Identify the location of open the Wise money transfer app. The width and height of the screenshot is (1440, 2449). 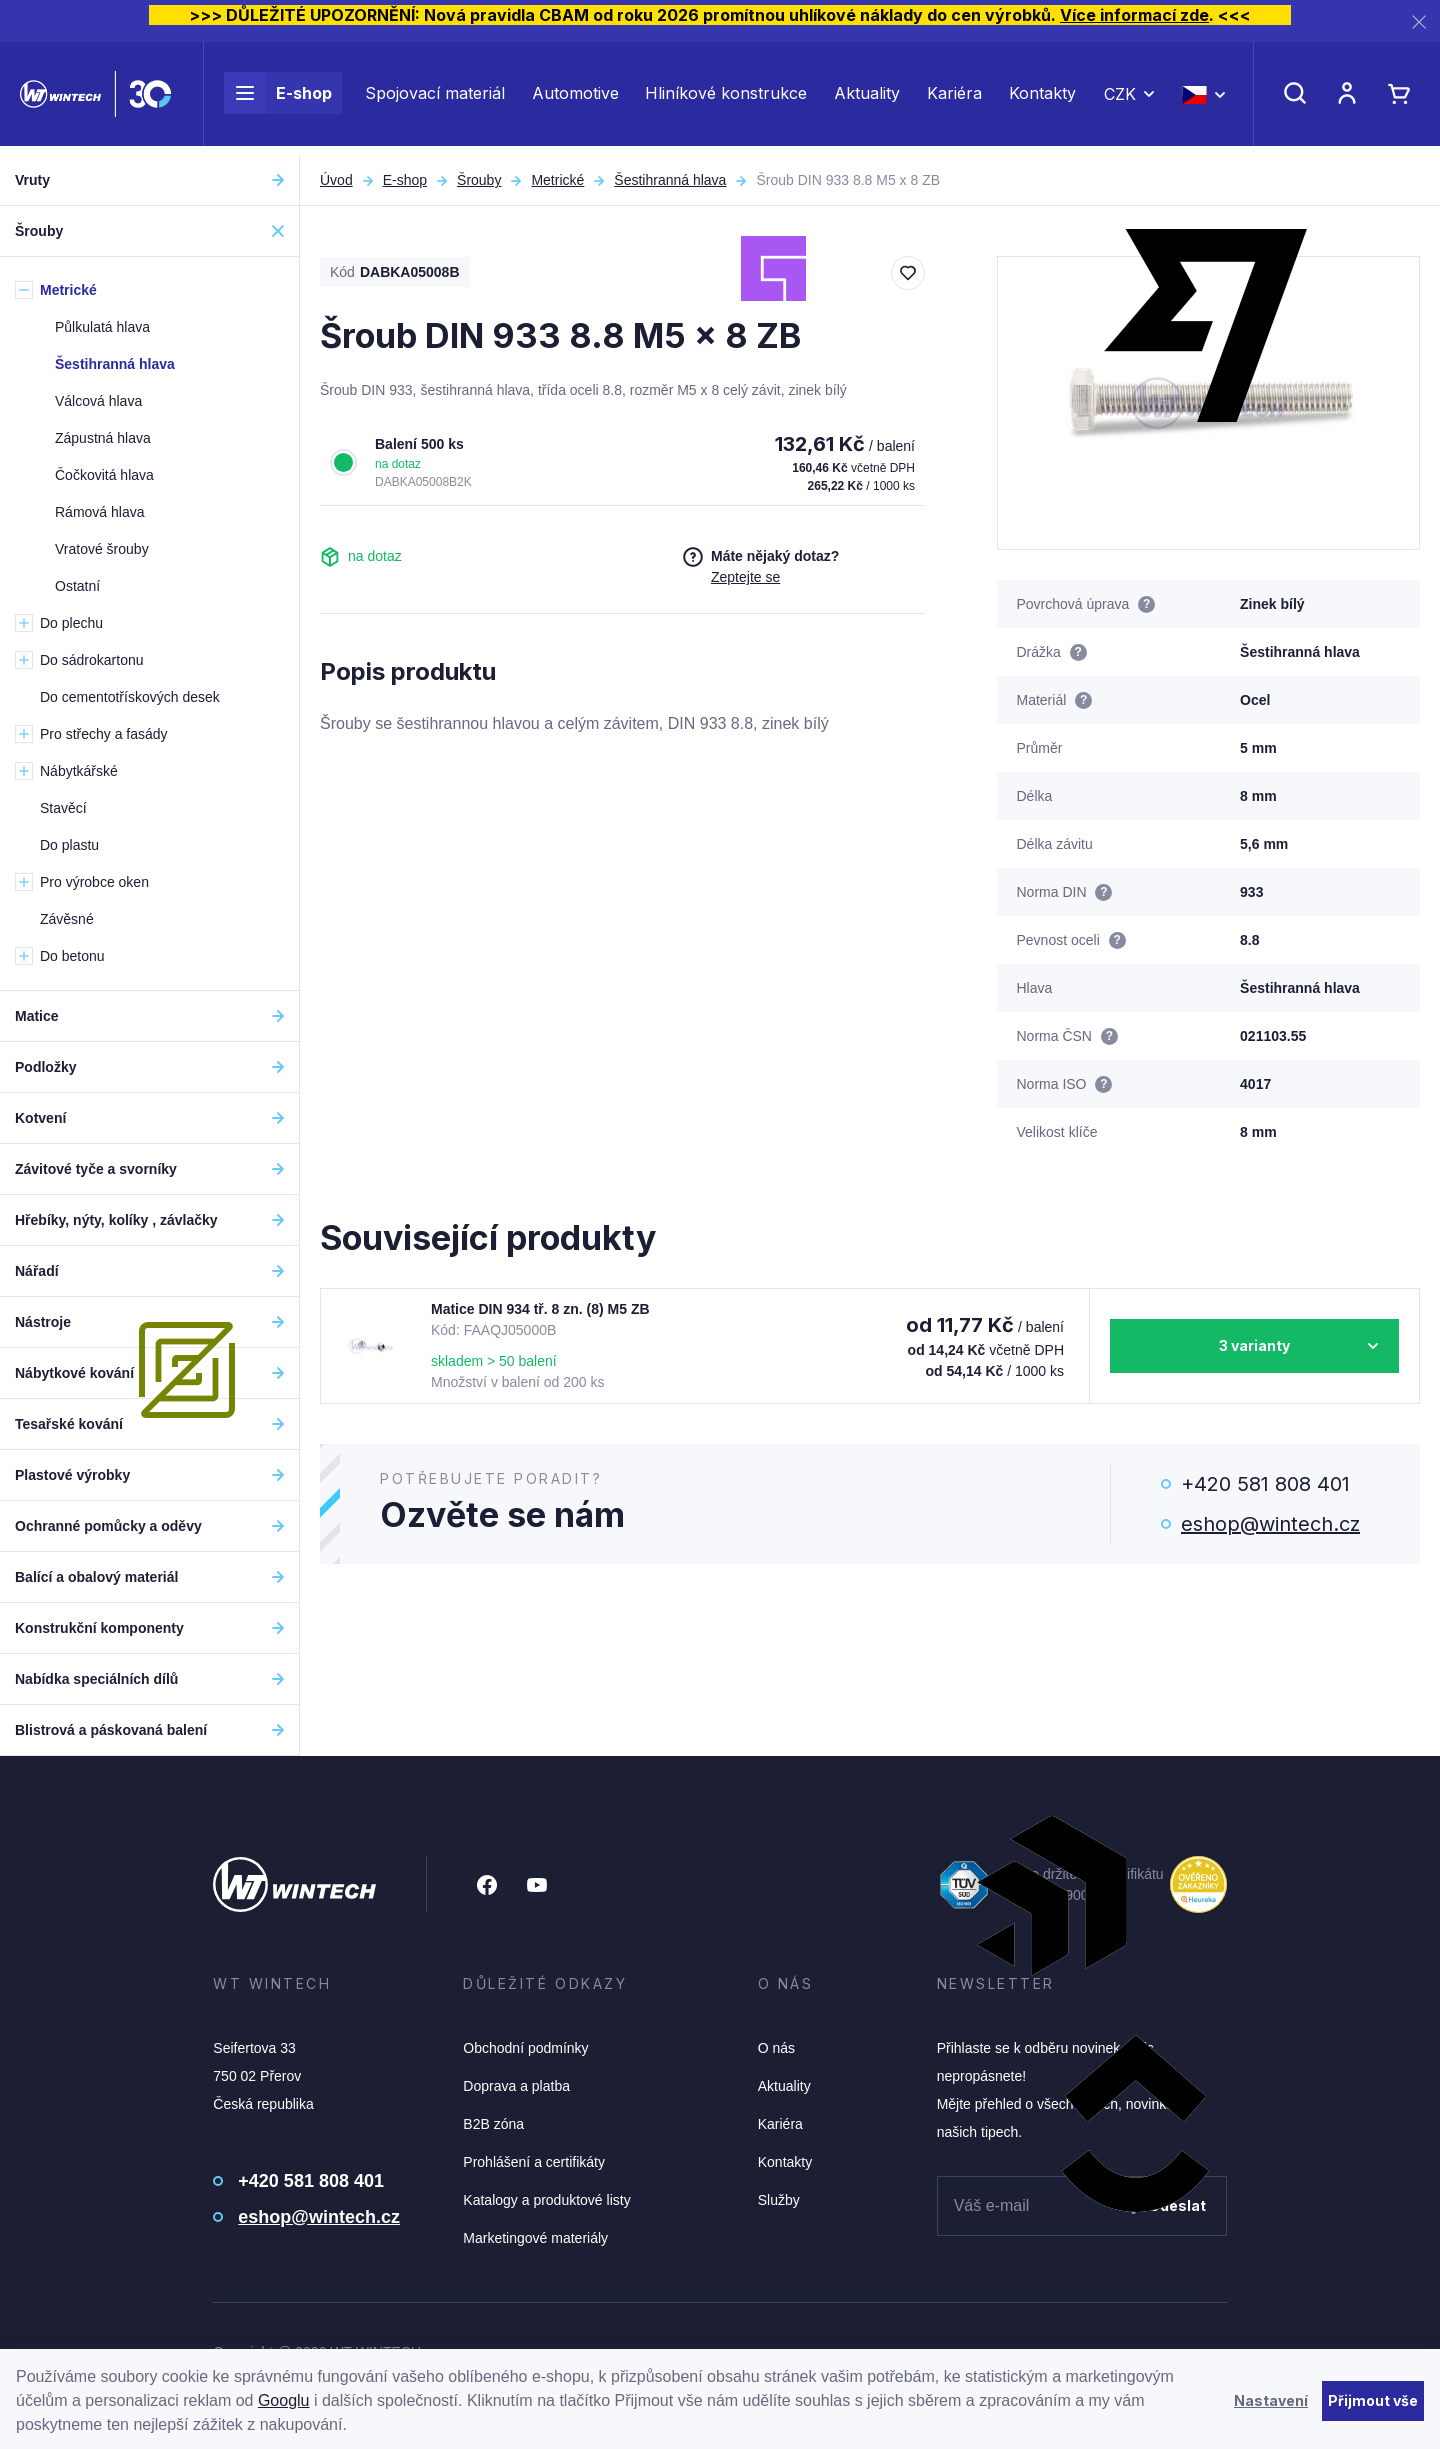
(1205, 325).